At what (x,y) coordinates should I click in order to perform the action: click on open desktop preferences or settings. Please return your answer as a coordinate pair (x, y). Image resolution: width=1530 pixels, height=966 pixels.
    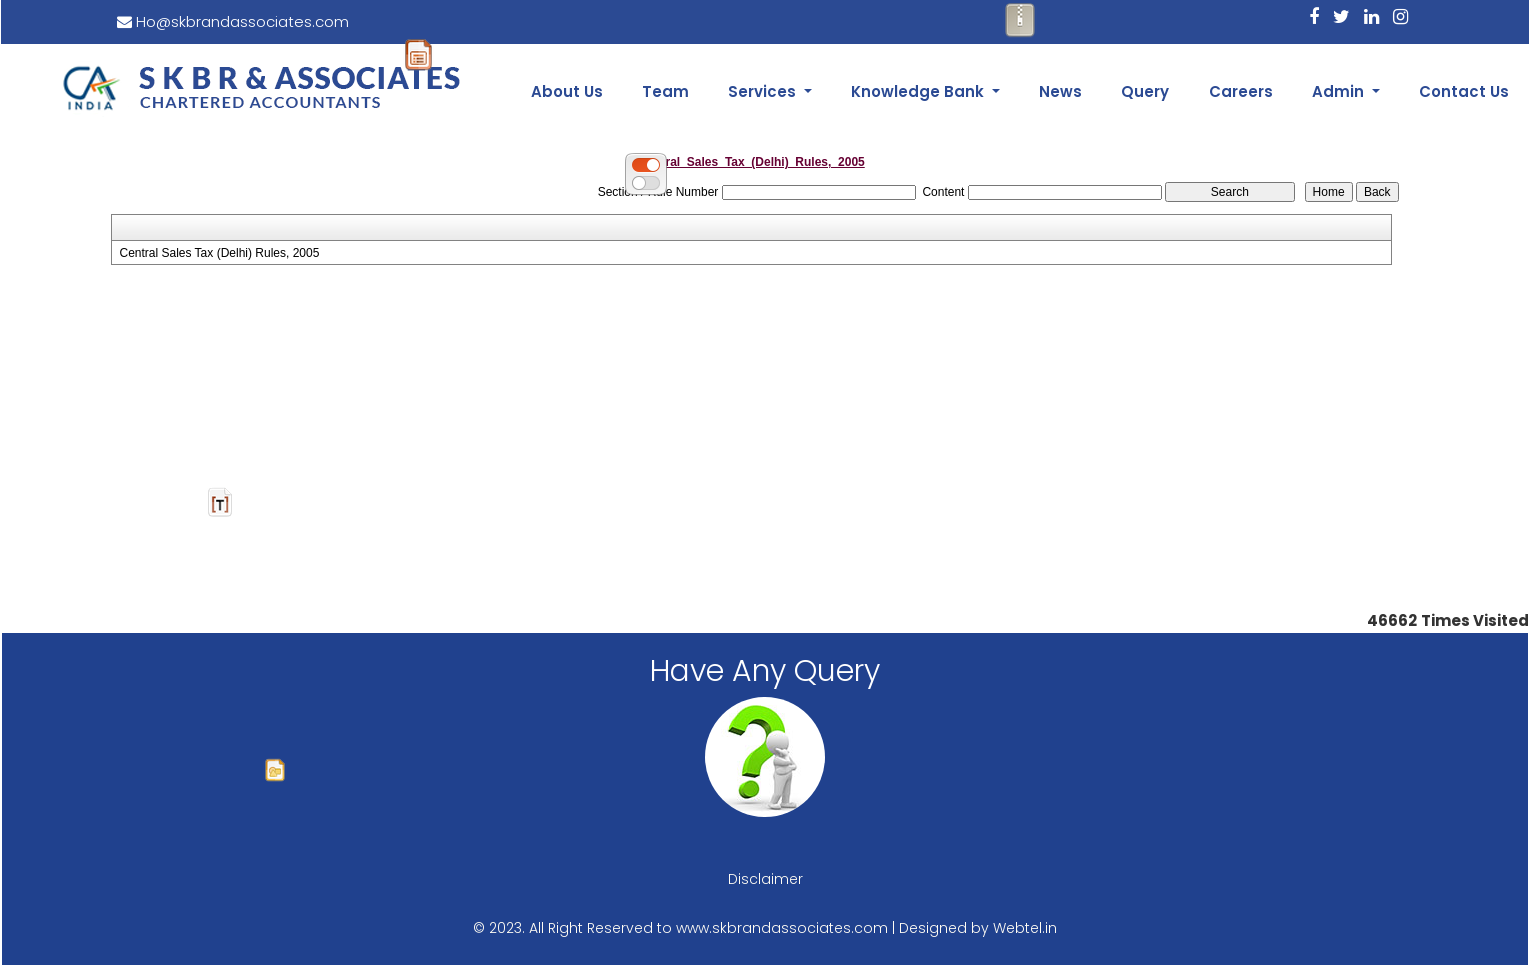
    Looking at the image, I should click on (646, 174).